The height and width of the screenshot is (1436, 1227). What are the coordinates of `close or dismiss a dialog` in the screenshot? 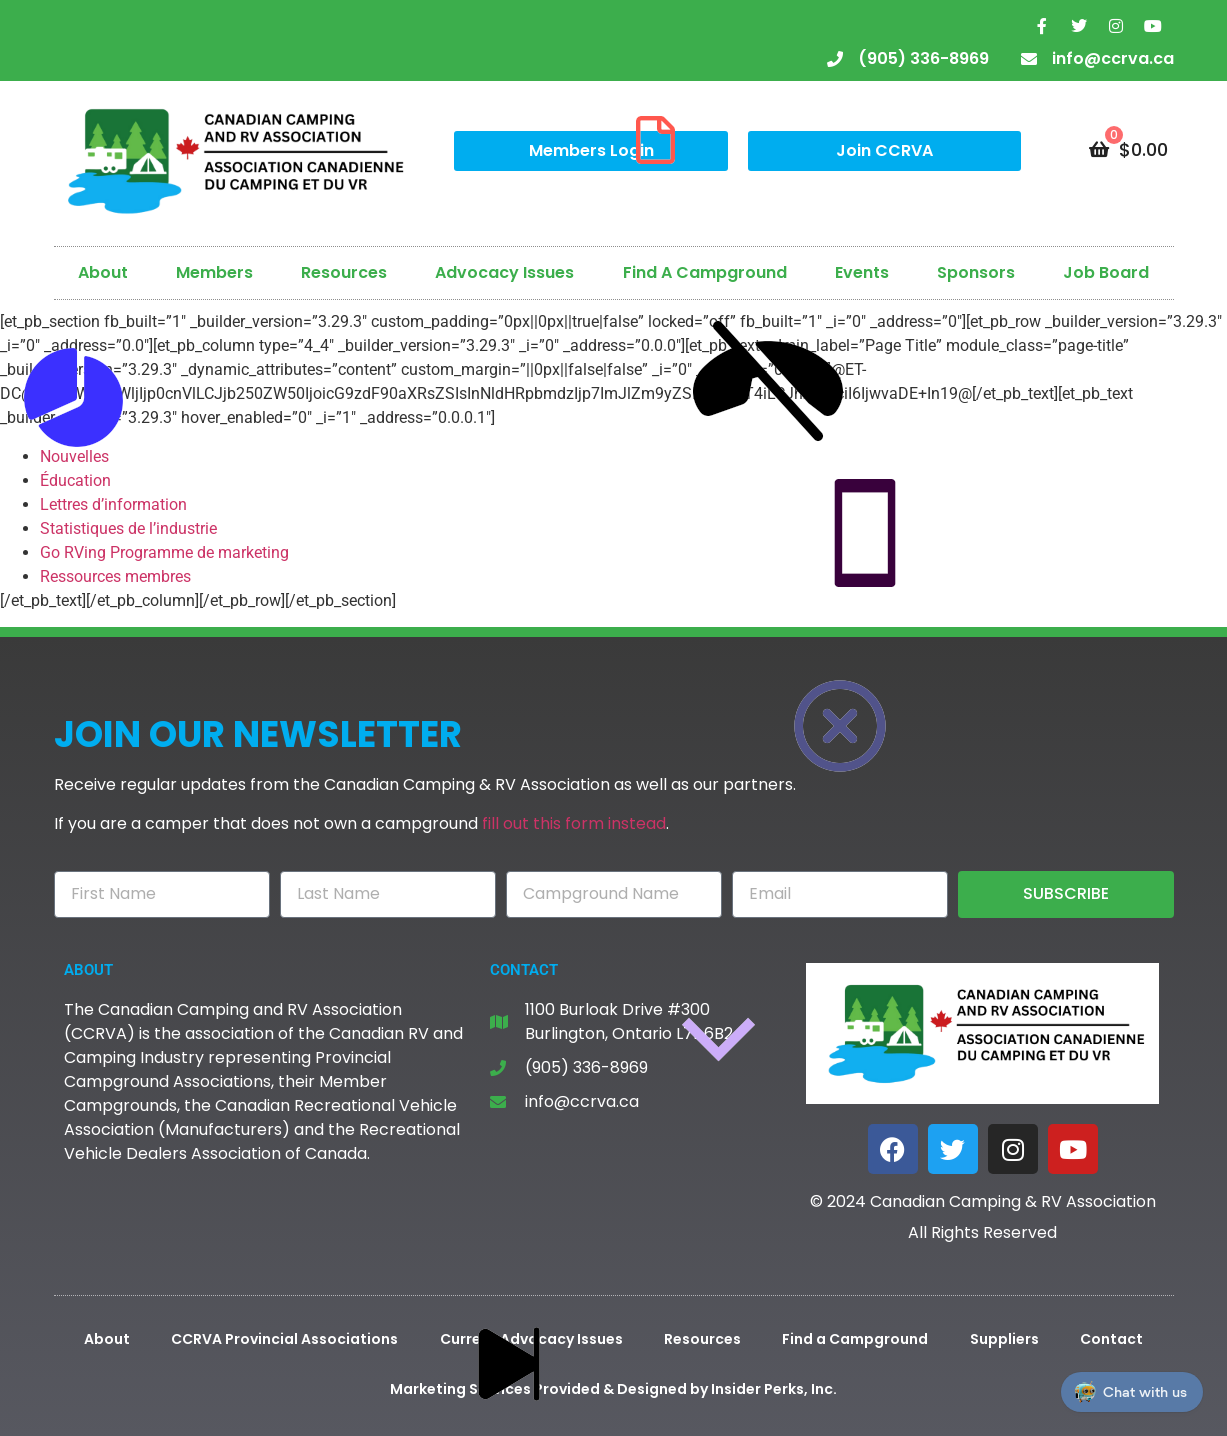 It's located at (840, 726).